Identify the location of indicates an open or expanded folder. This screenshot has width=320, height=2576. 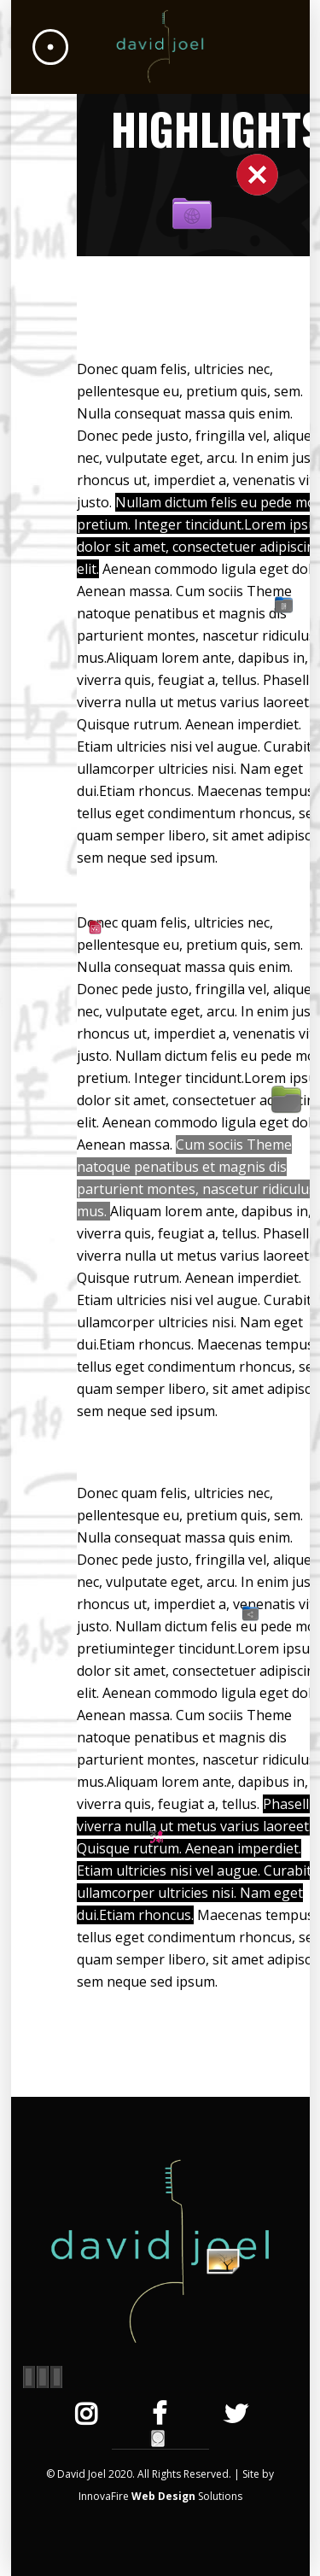
(286, 1098).